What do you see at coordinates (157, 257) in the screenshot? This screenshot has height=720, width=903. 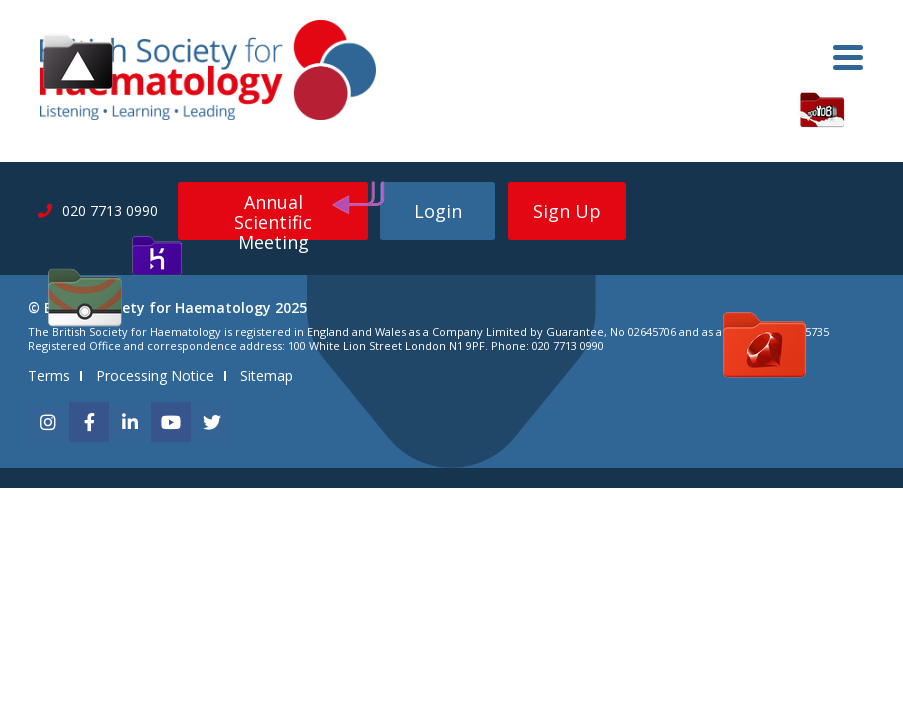 I see `folder containing Heroku project files` at bounding box center [157, 257].